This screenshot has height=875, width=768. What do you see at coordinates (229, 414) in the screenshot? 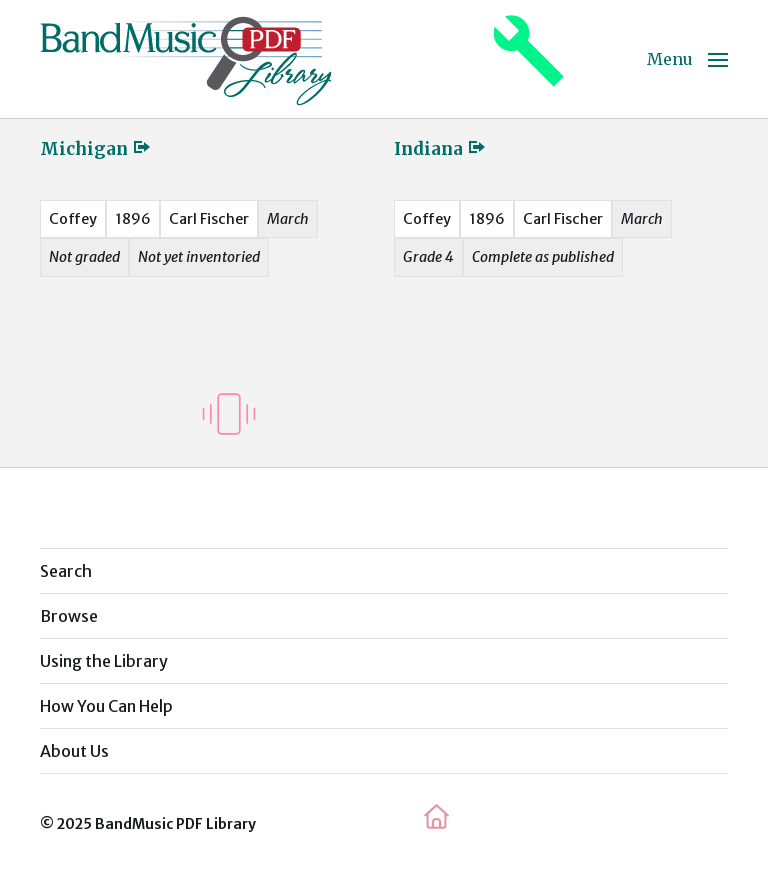
I see `toggle vibration mode on your device` at bounding box center [229, 414].